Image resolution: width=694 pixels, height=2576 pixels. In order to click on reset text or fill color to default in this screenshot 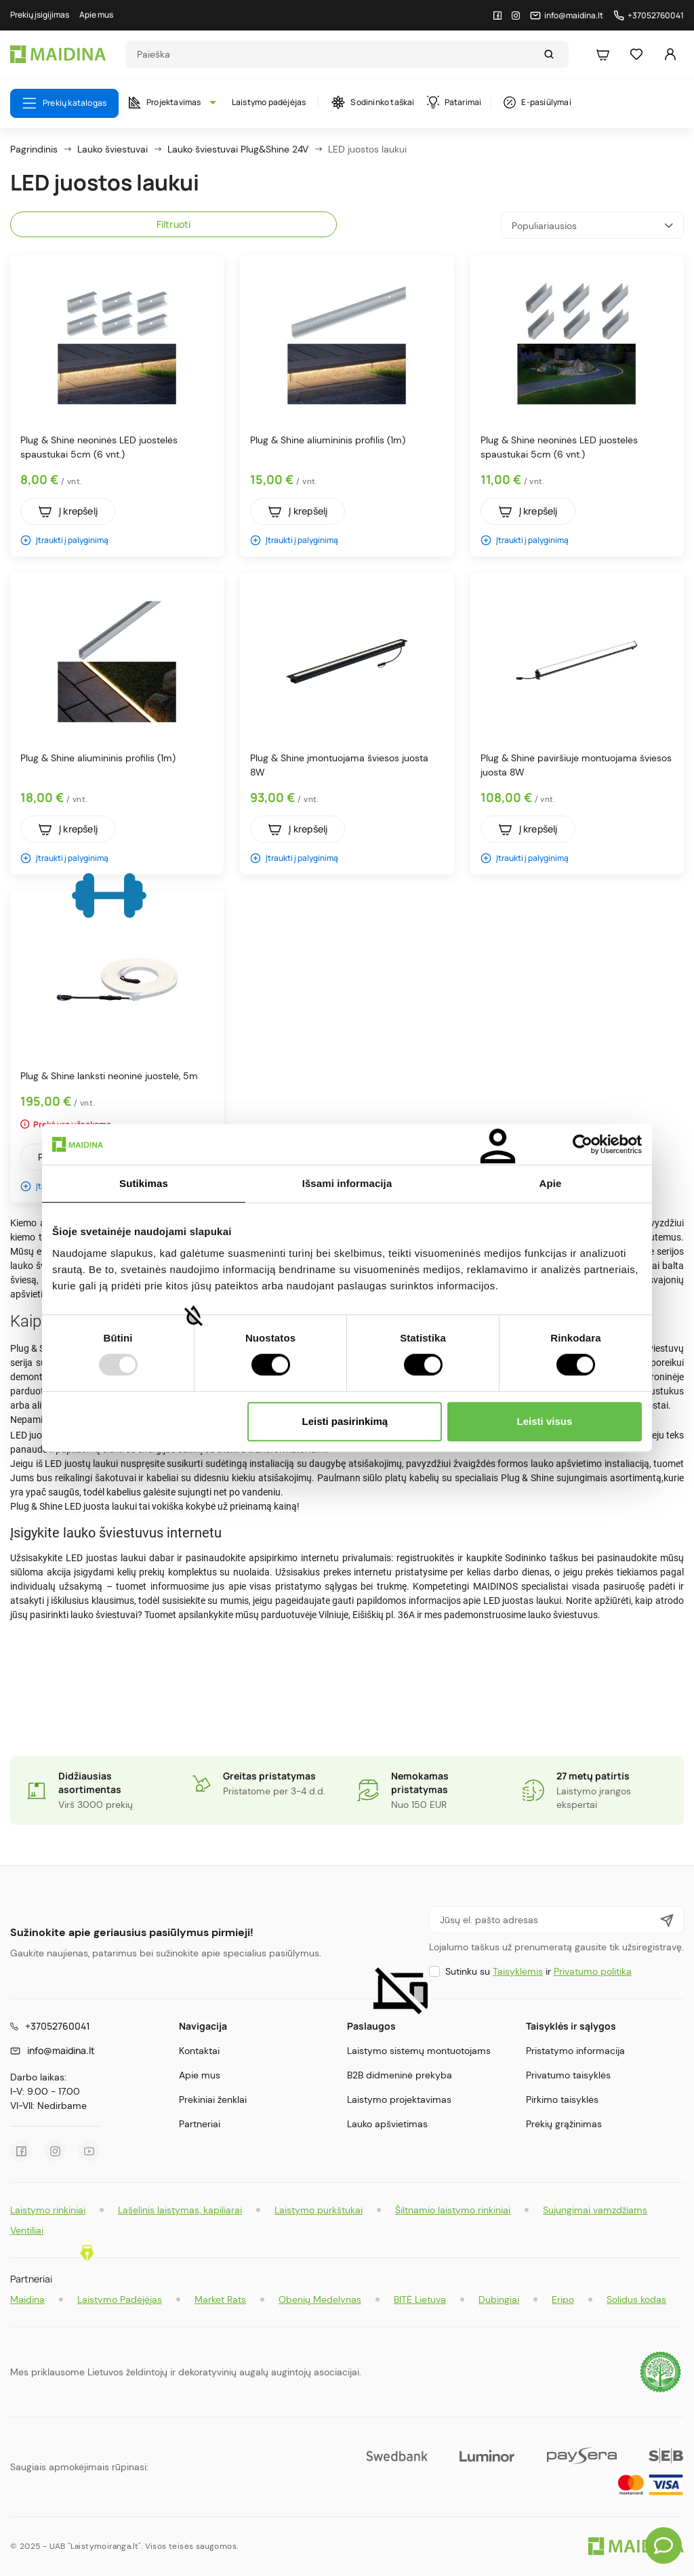, I will do `click(193, 1315)`.